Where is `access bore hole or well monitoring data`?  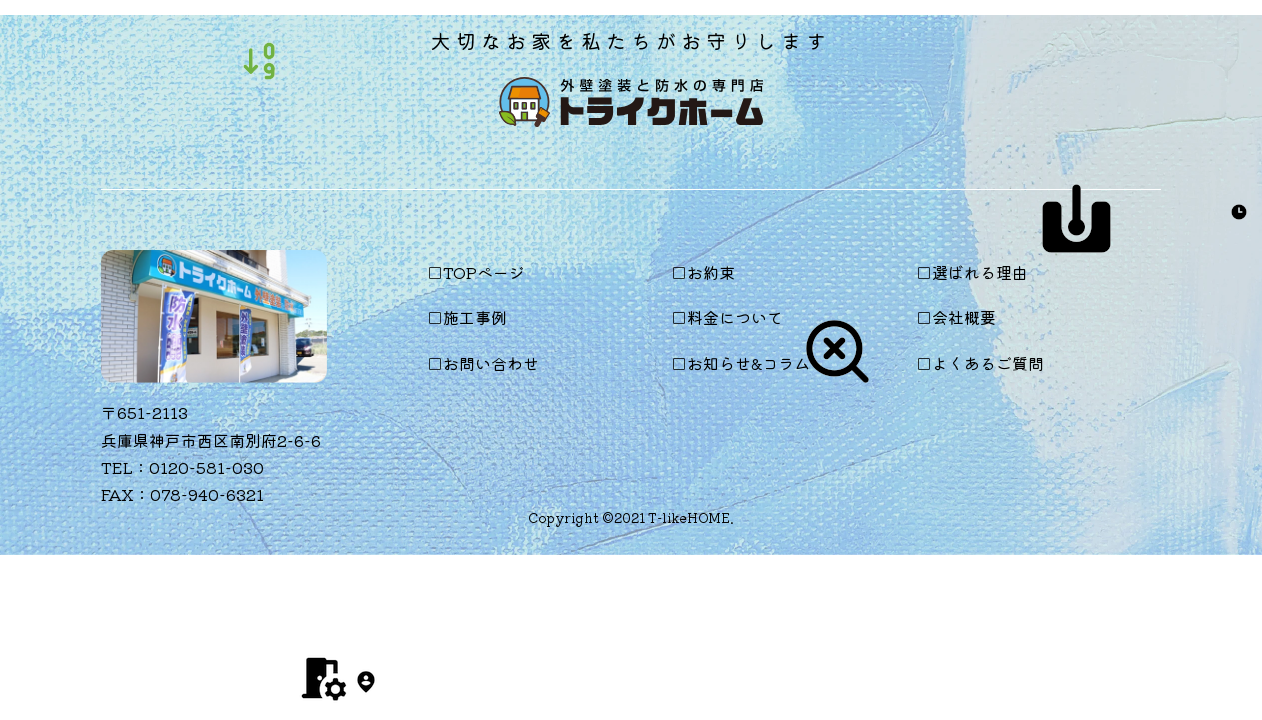 access bore hole or well monitoring data is located at coordinates (1076, 218).